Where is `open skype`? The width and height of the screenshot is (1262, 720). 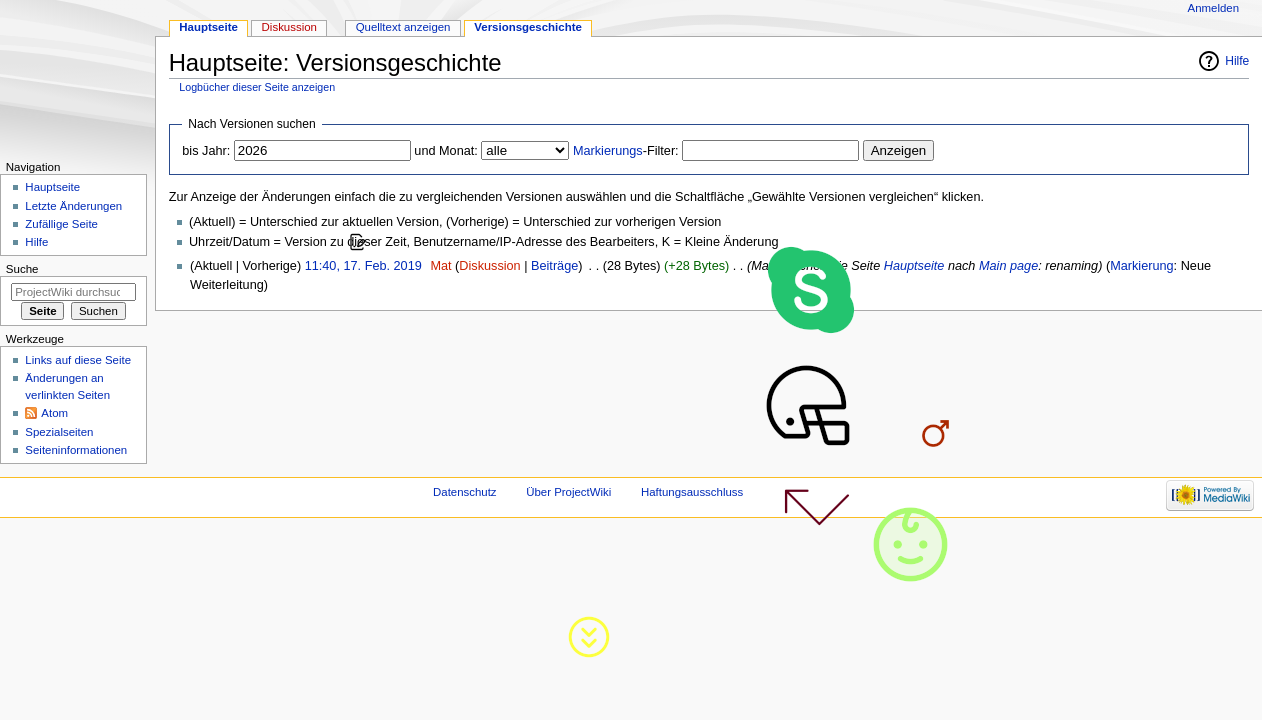 open skype is located at coordinates (811, 290).